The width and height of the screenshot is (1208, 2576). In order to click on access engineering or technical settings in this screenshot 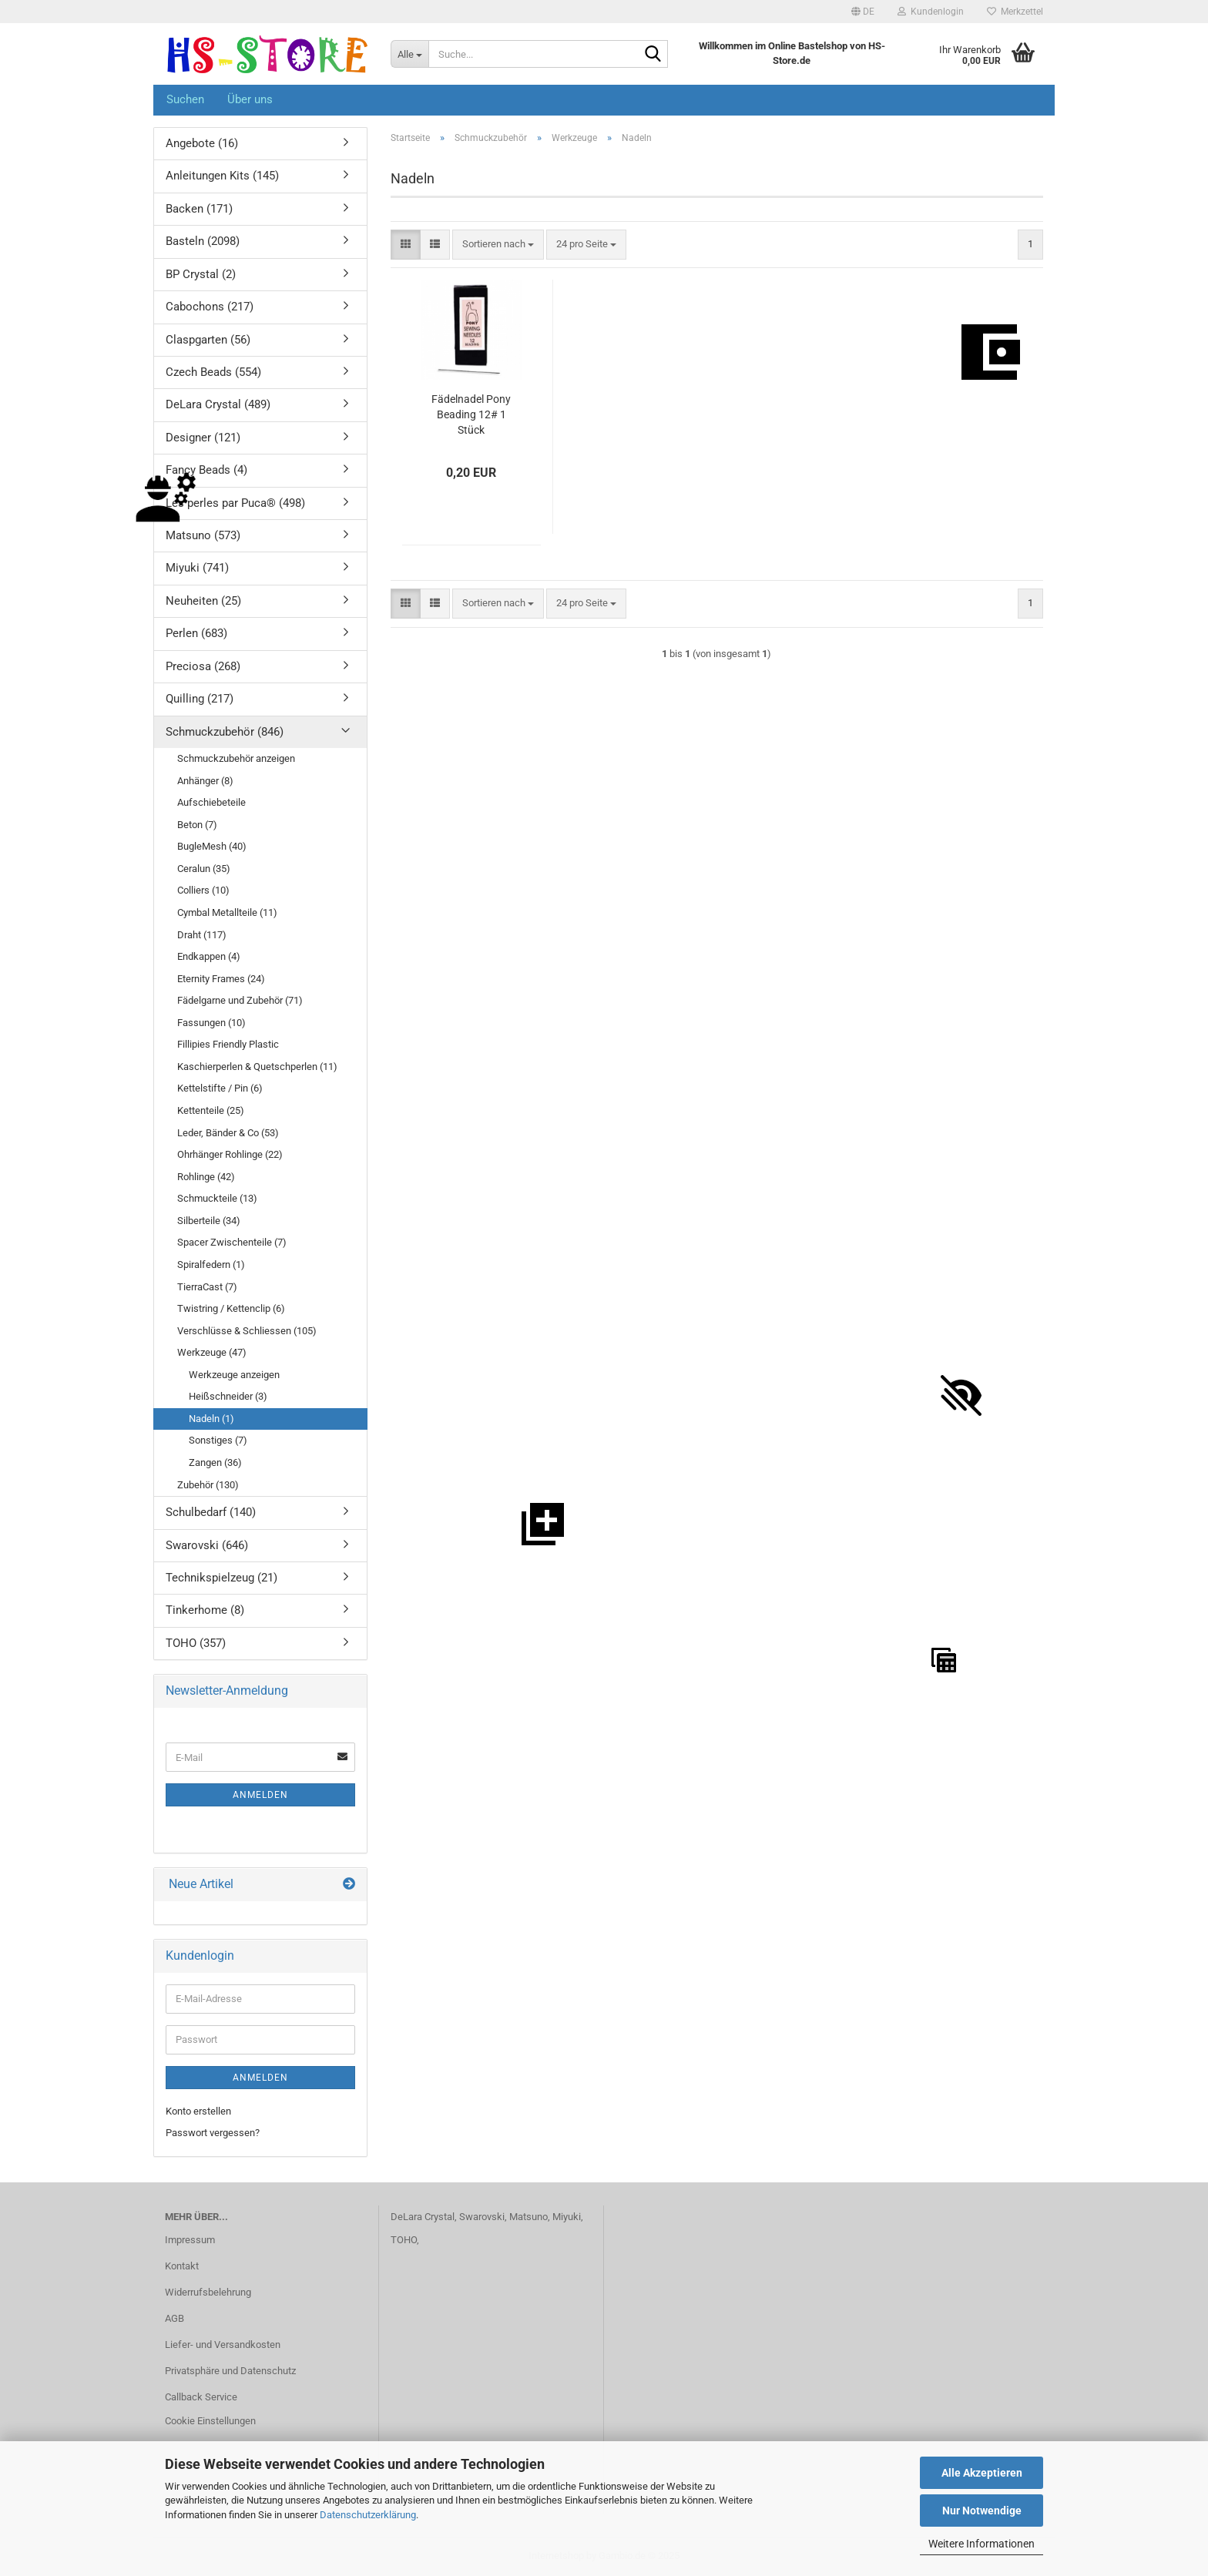, I will do `click(166, 497)`.